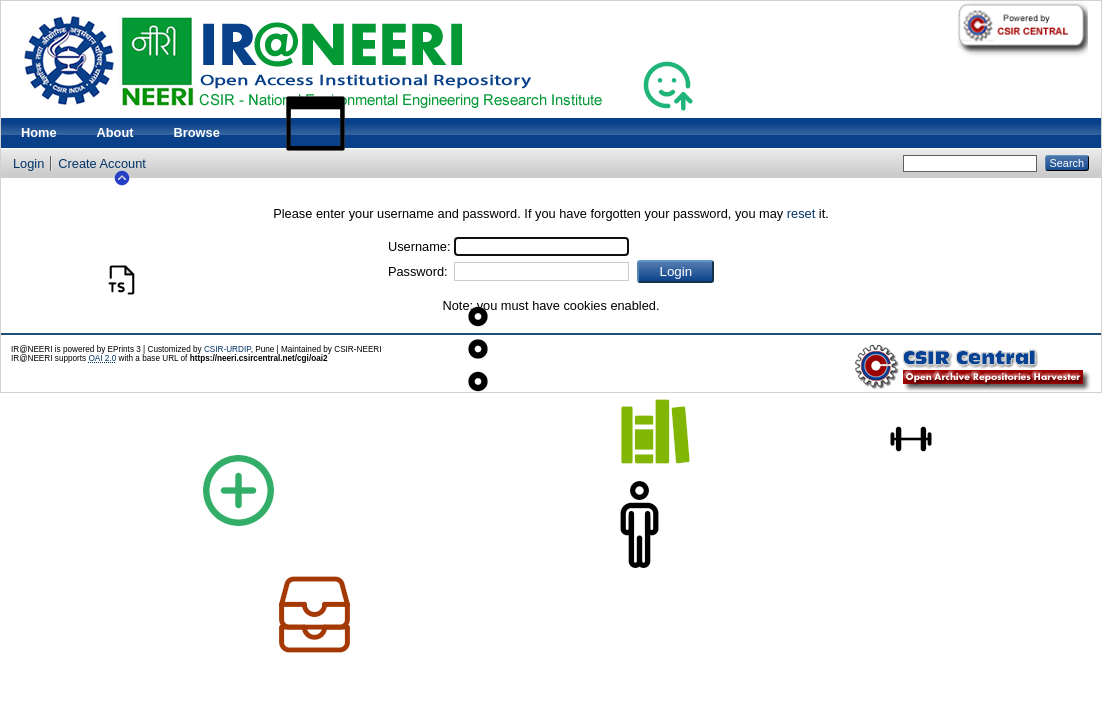  I want to click on improve mood or increase happiness level, so click(667, 85).